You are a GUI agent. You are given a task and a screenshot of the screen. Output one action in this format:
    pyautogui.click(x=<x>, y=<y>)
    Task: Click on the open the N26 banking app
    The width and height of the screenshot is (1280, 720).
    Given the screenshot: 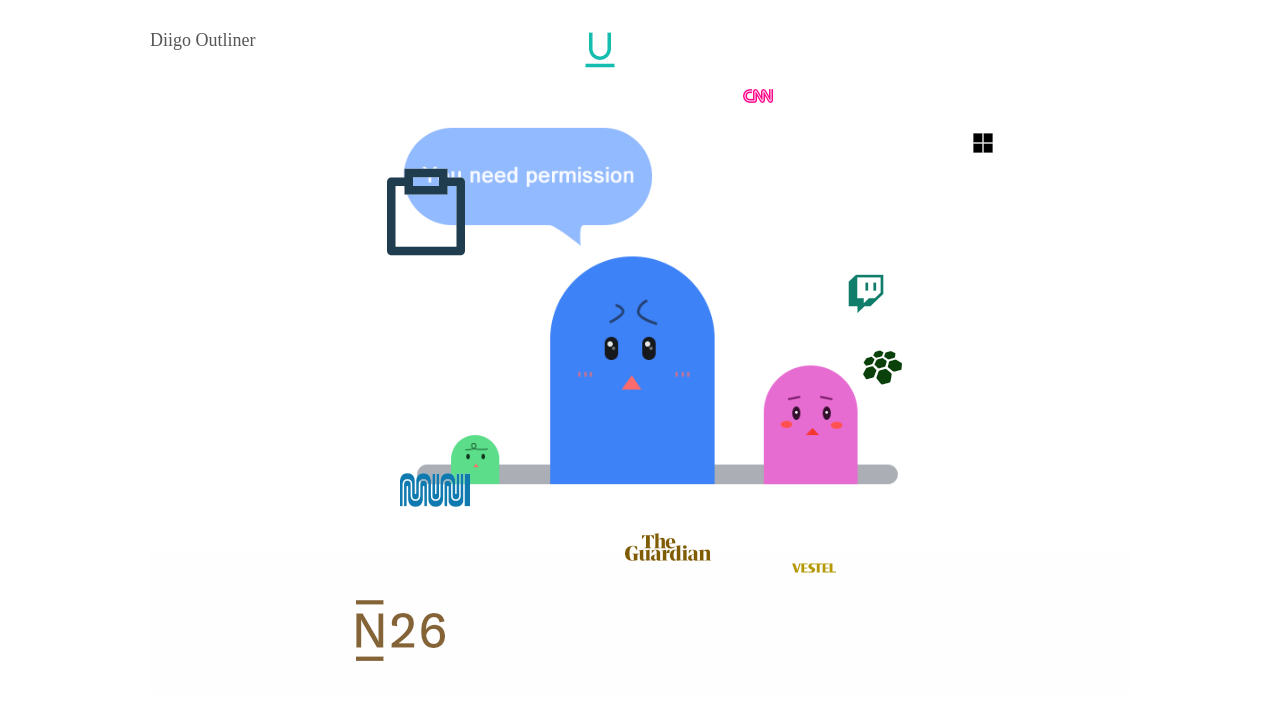 What is the action you would take?
    pyautogui.click(x=400, y=630)
    